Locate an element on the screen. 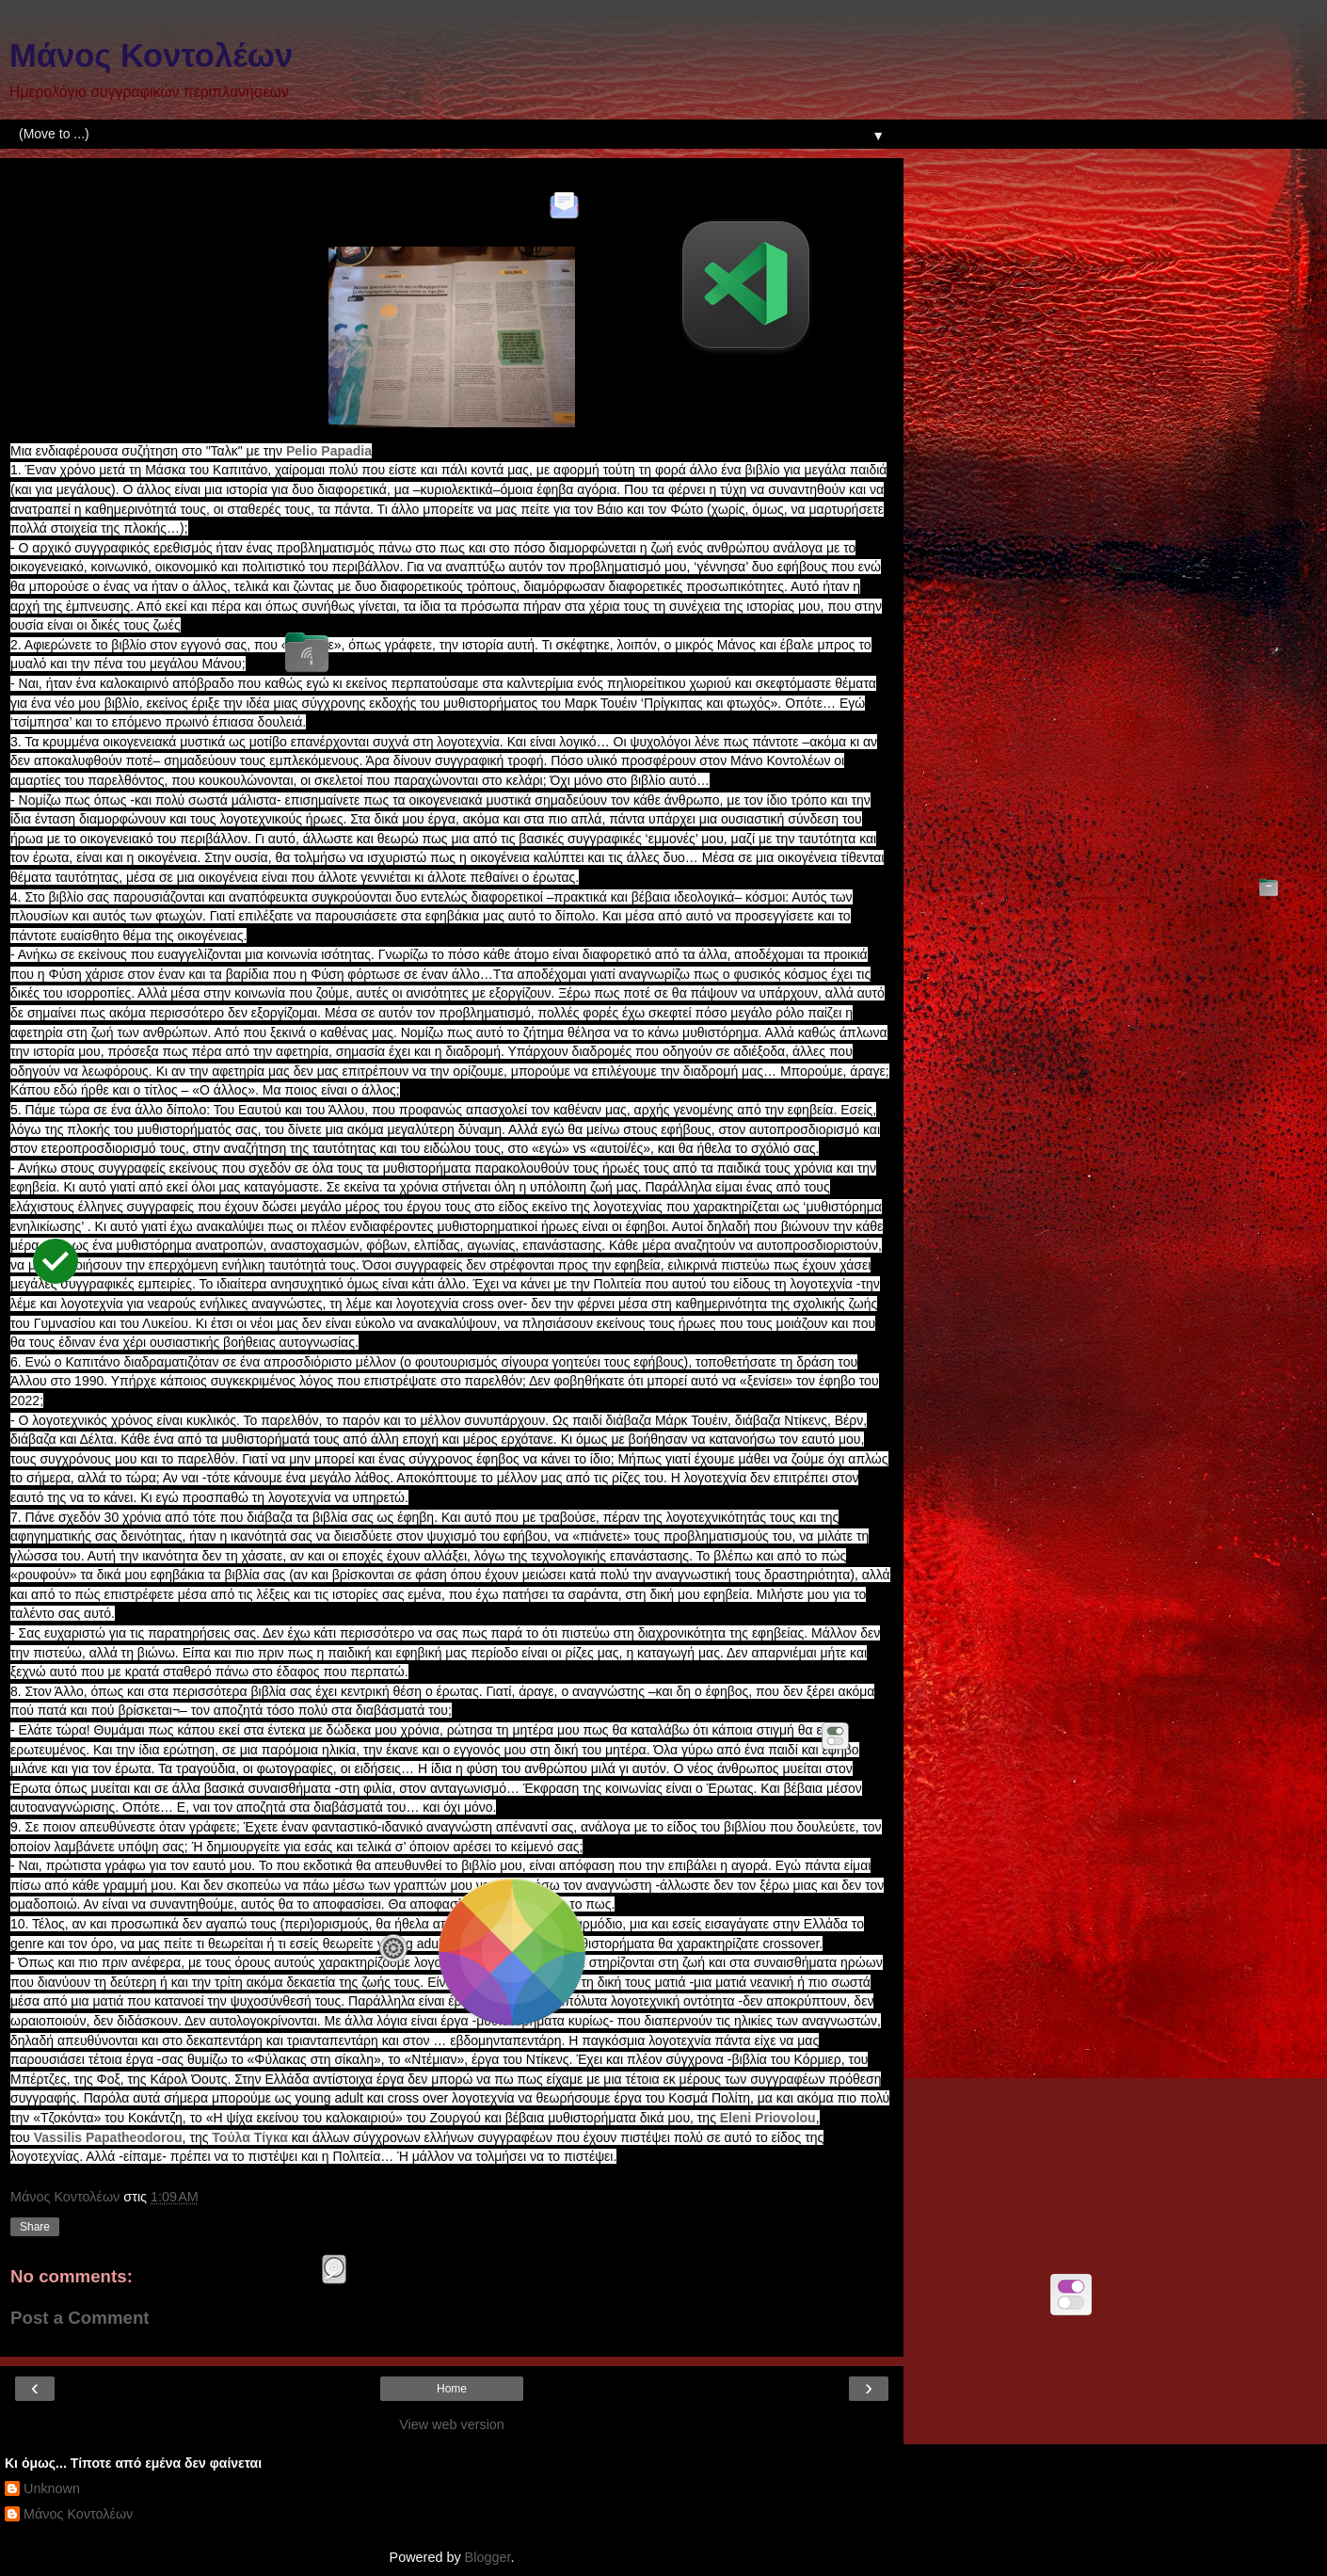 The image size is (1327, 2576). open system settings is located at coordinates (393, 1948).